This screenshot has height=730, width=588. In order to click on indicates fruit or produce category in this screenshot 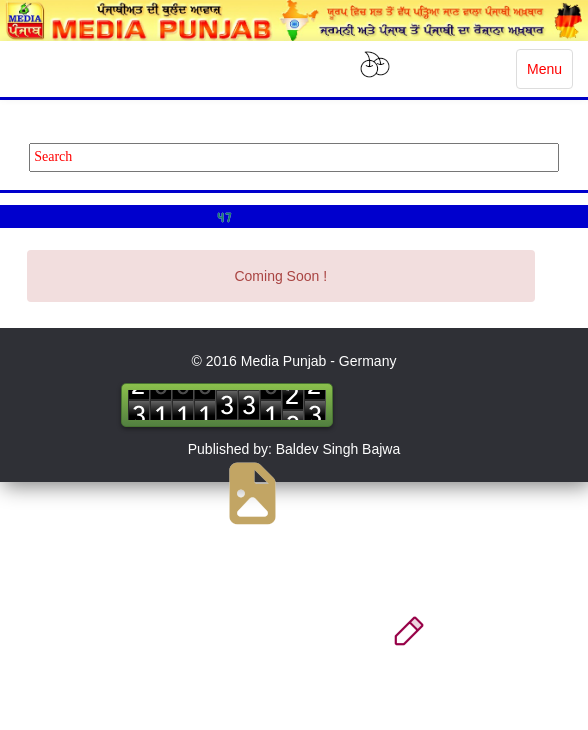, I will do `click(374, 64)`.